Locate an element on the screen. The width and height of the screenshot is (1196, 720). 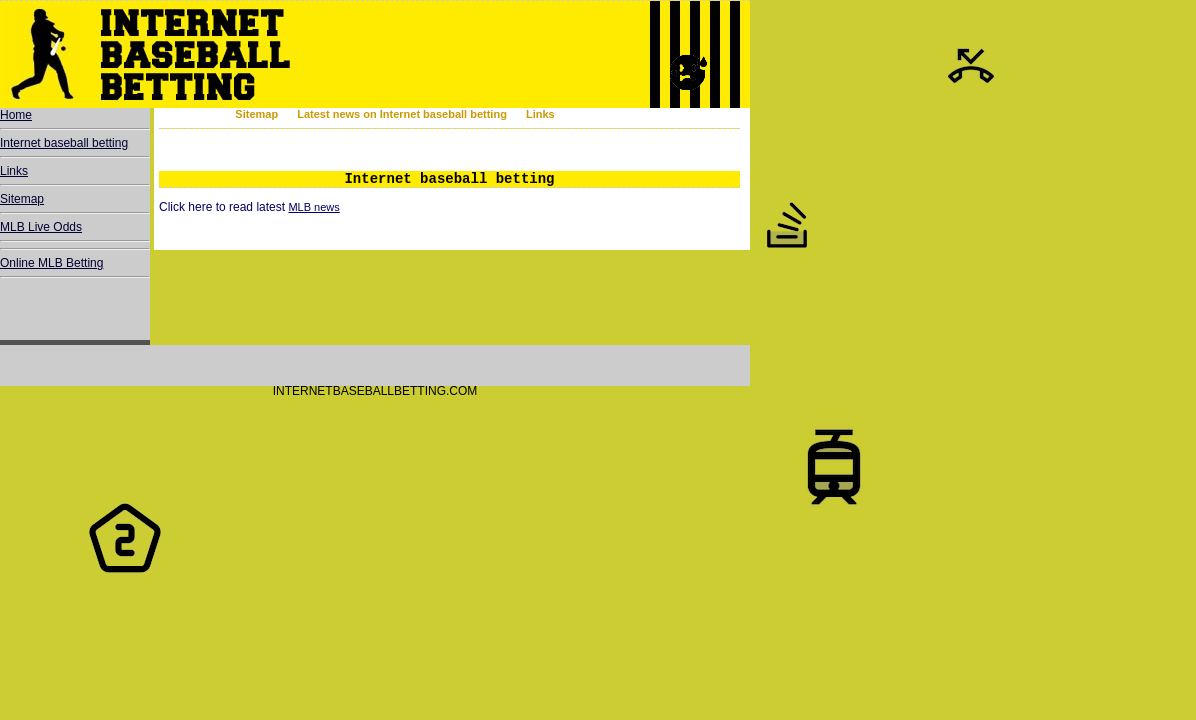
report feeling unwell or sick is located at coordinates (687, 72).